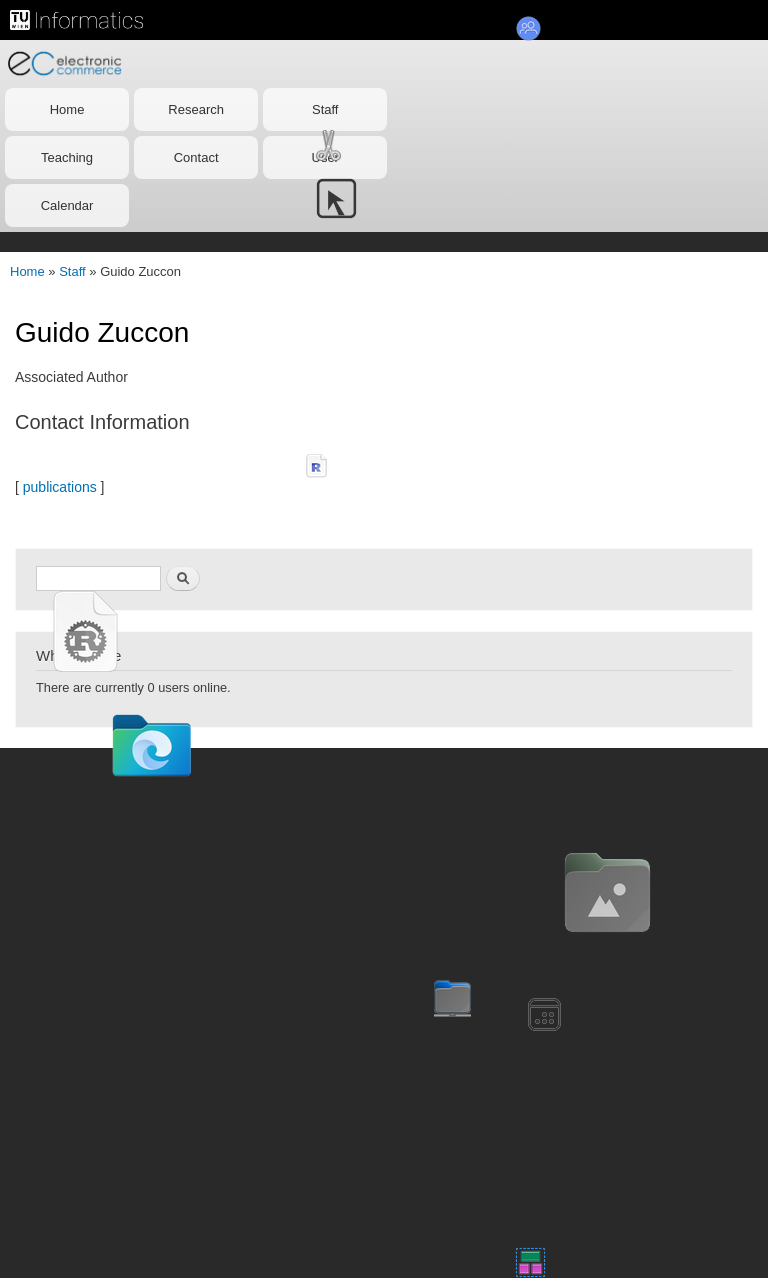 The image size is (768, 1278). What do you see at coordinates (336, 198) in the screenshot?
I see `open fusion app or automation tool` at bounding box center [336, 198].